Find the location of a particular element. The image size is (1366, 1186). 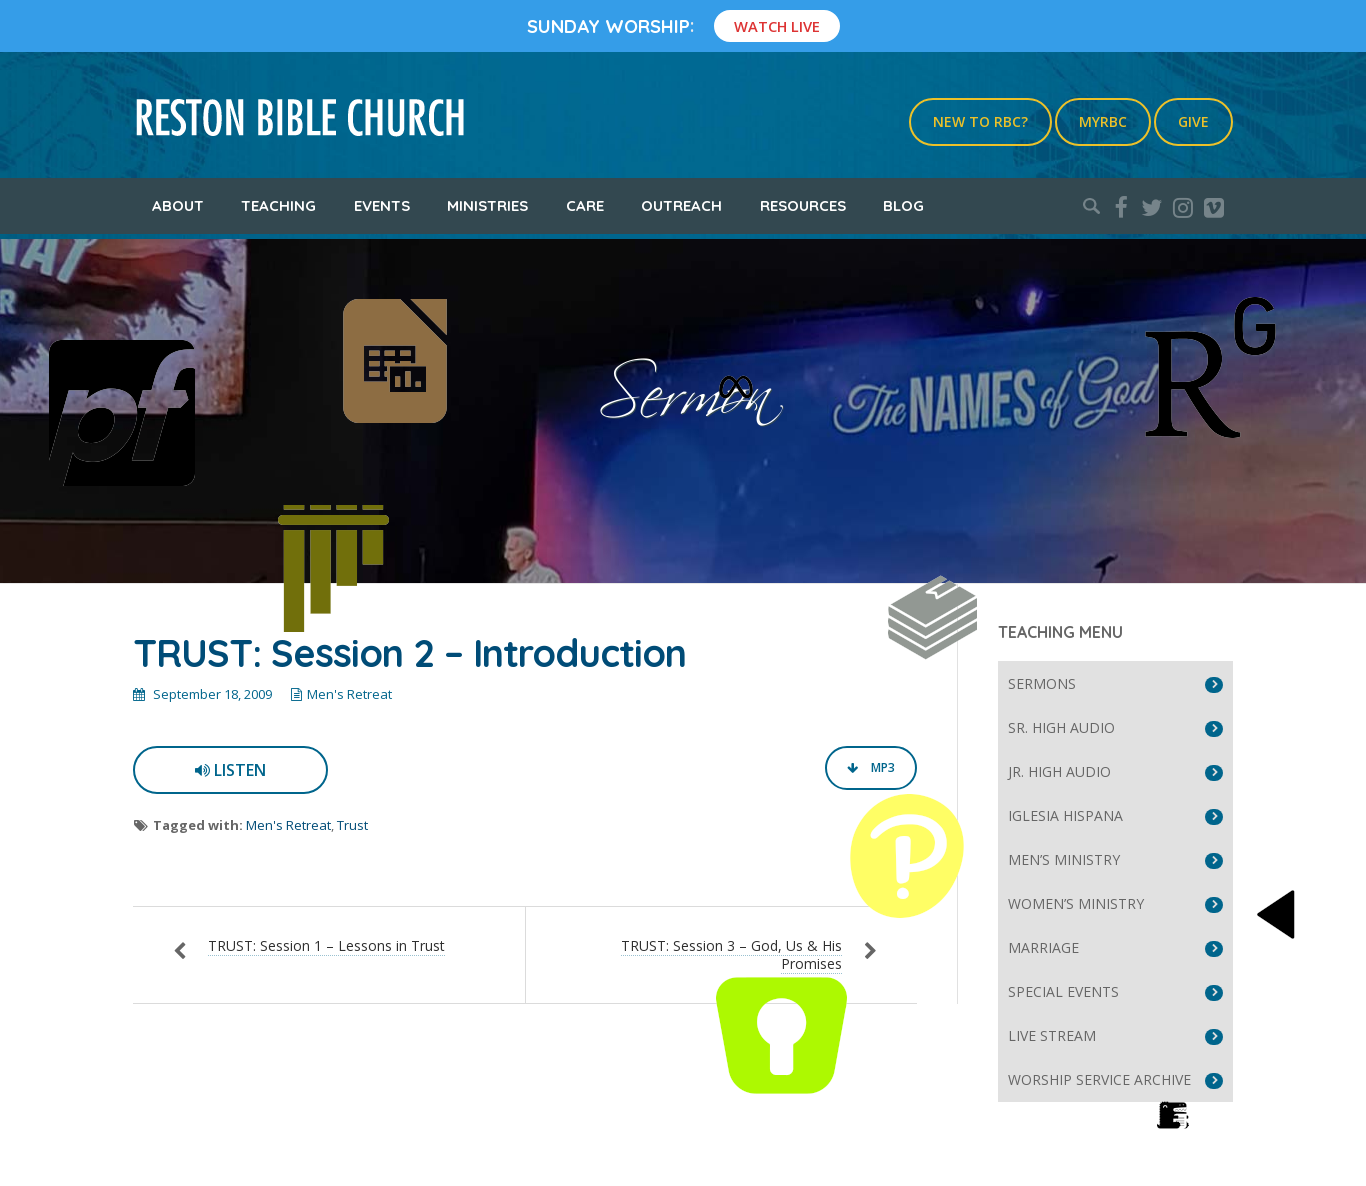

open LibreOffice Calc spreadsheet application is located at coordinates (395, 361).